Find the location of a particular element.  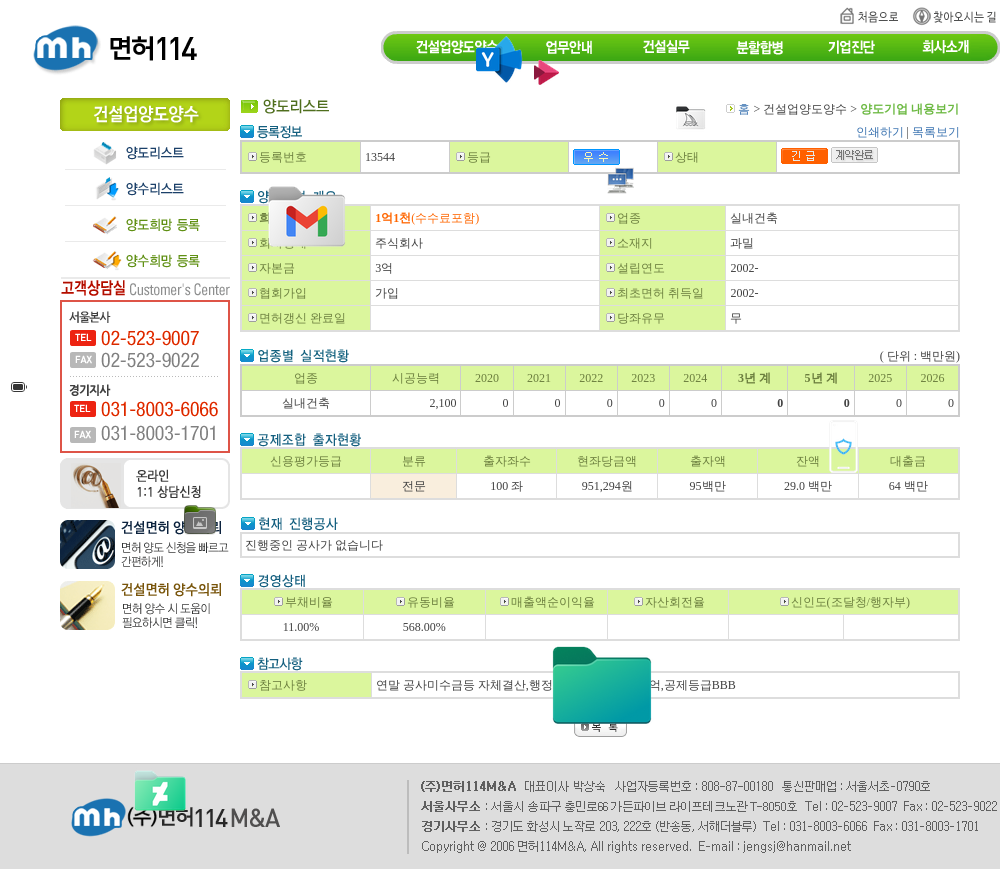

indicates current battery level is located at coordinates (19, 387).